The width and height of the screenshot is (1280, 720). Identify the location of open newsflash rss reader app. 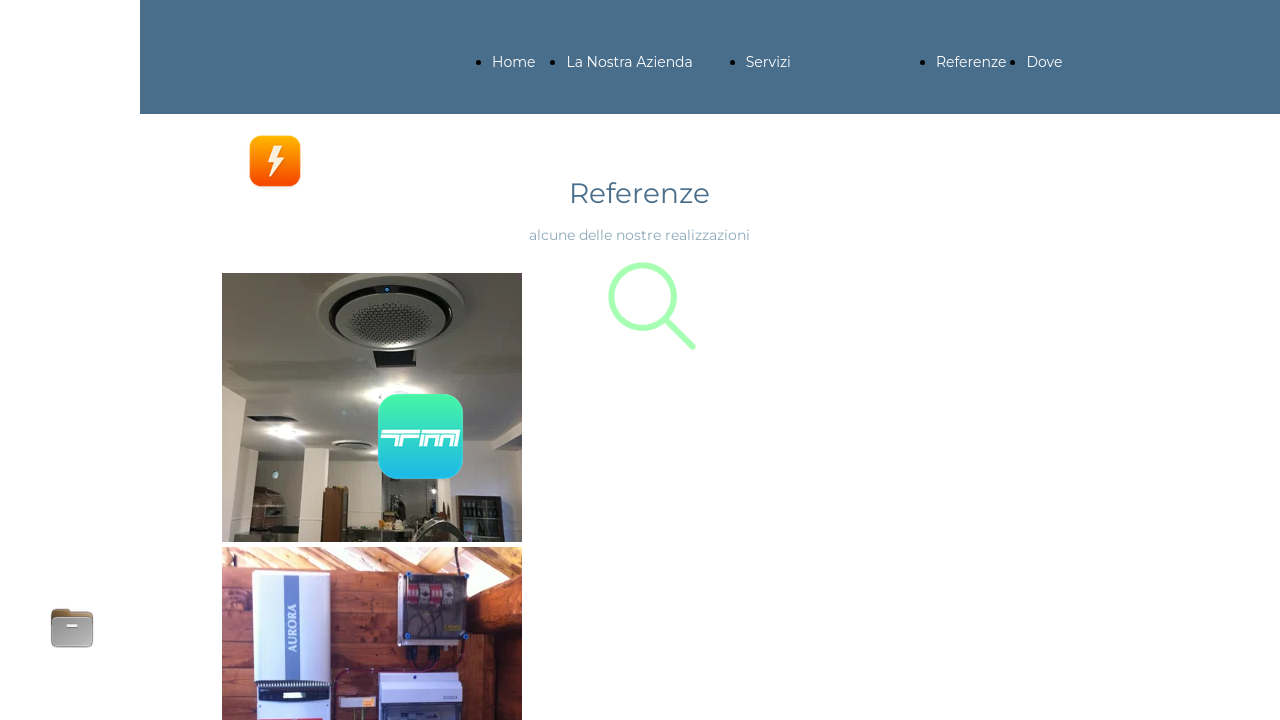
(275, 161).